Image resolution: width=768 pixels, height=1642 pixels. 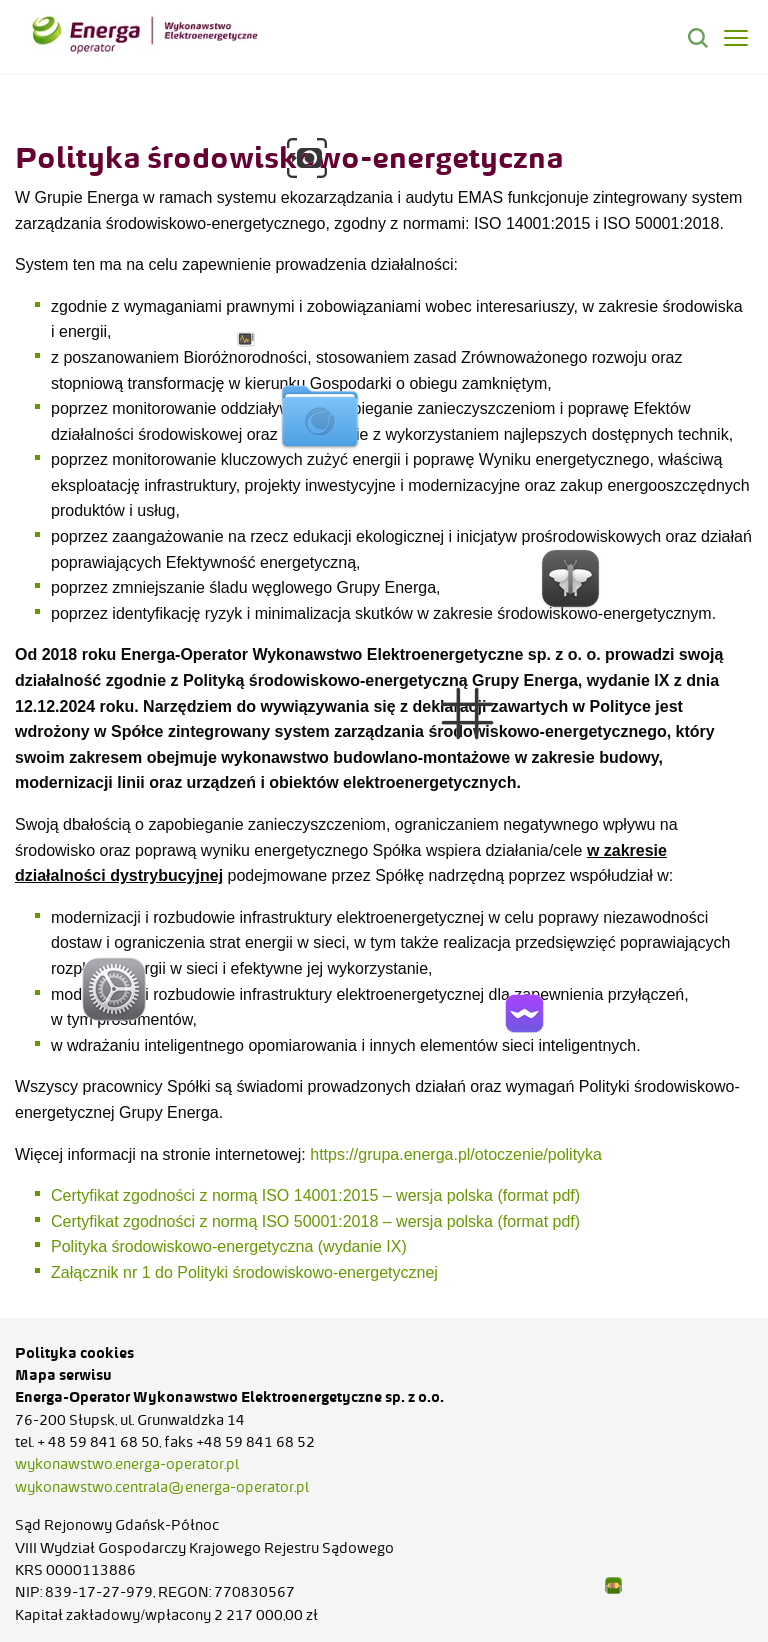 I want to click on open system settings, so click(x=114, y=989).